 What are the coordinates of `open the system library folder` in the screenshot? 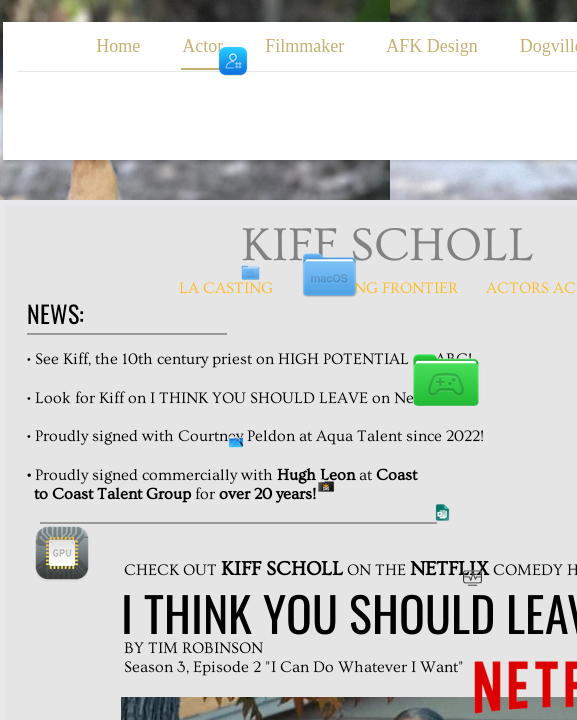 It's located at (250, 272).